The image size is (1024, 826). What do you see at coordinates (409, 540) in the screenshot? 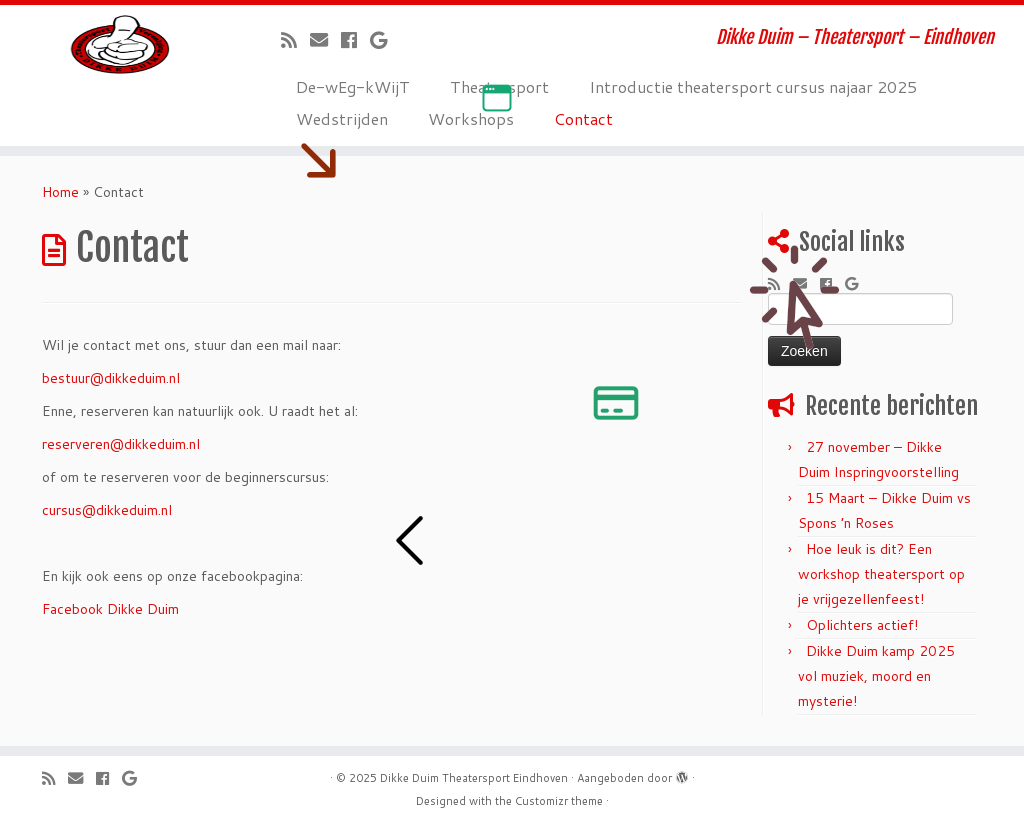
I see `go back to the previous screen` at bounding box center [409, 540].